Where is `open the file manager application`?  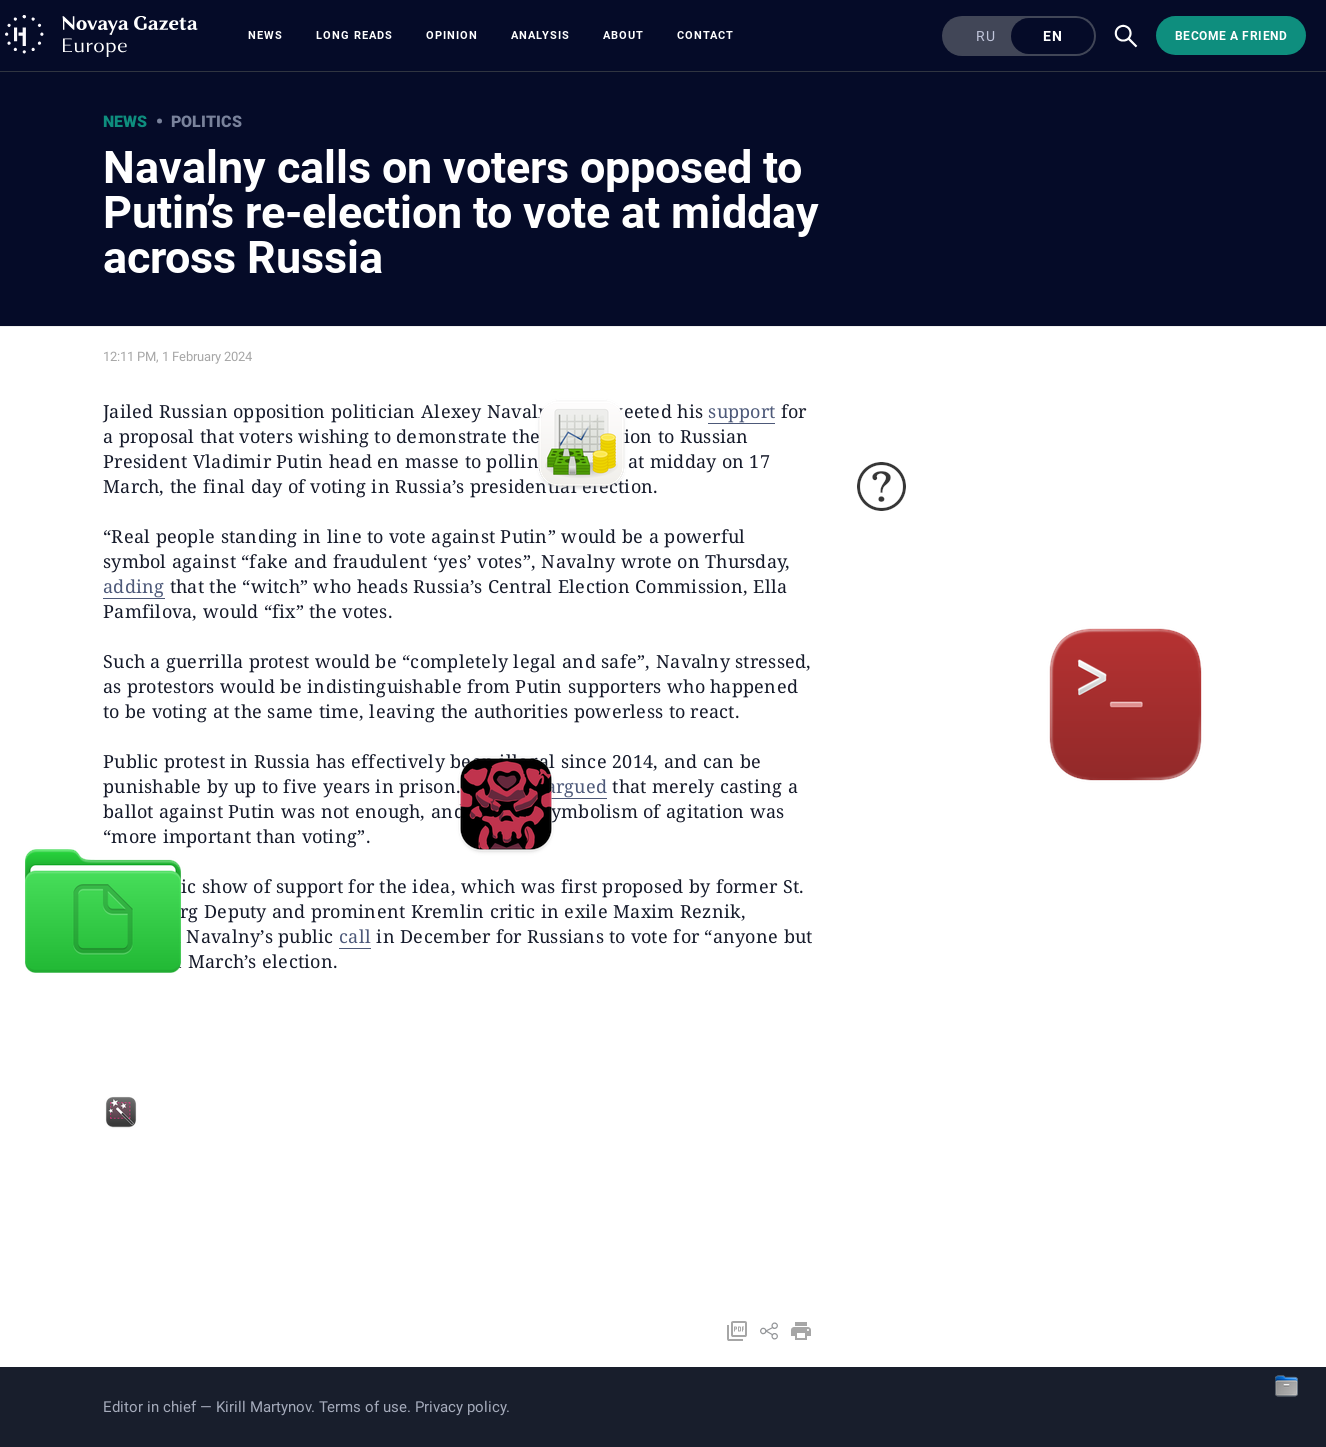
open the file manager application is located at coordinates (1286, 1385).